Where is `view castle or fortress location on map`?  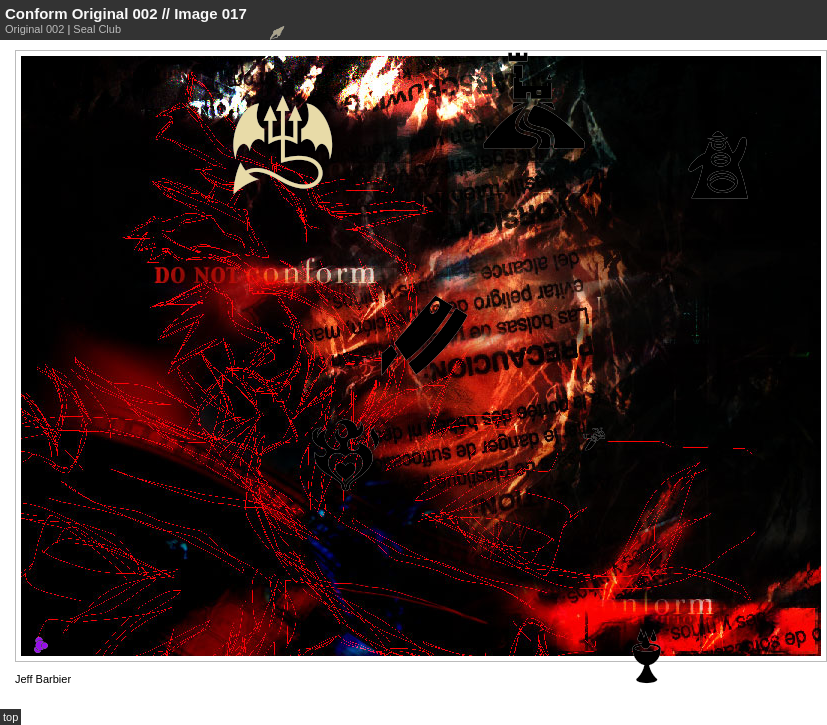
view castle or fortress location on map is located at coordinates (534, 98).